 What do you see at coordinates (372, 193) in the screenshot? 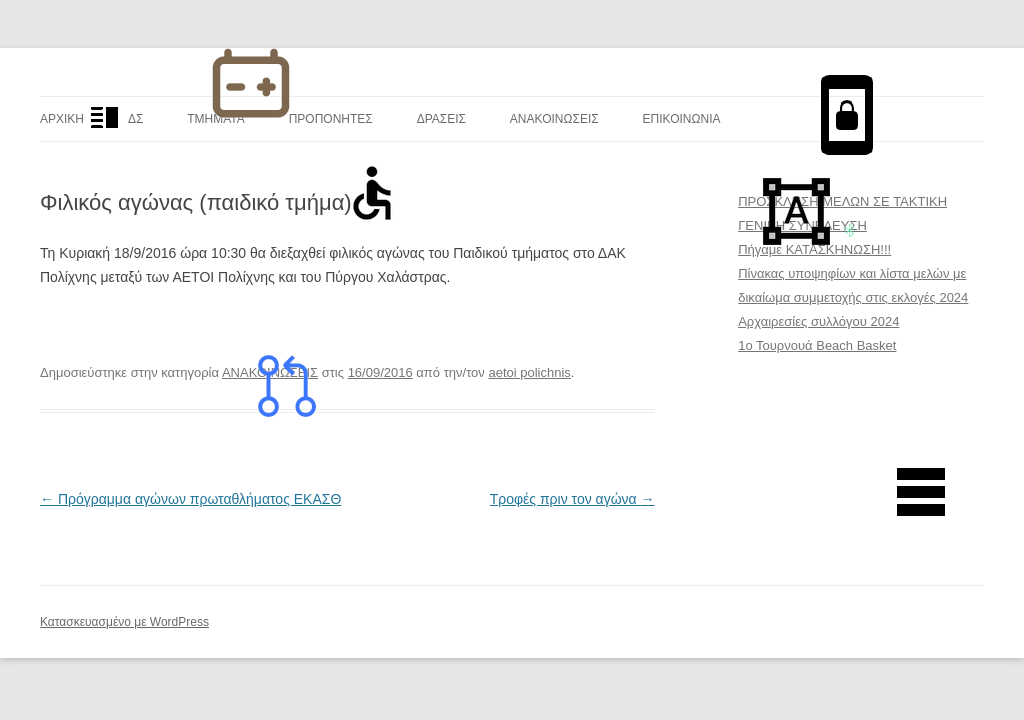
I see `indicates wheelchair accessibility` at bounding box center [372, 193].